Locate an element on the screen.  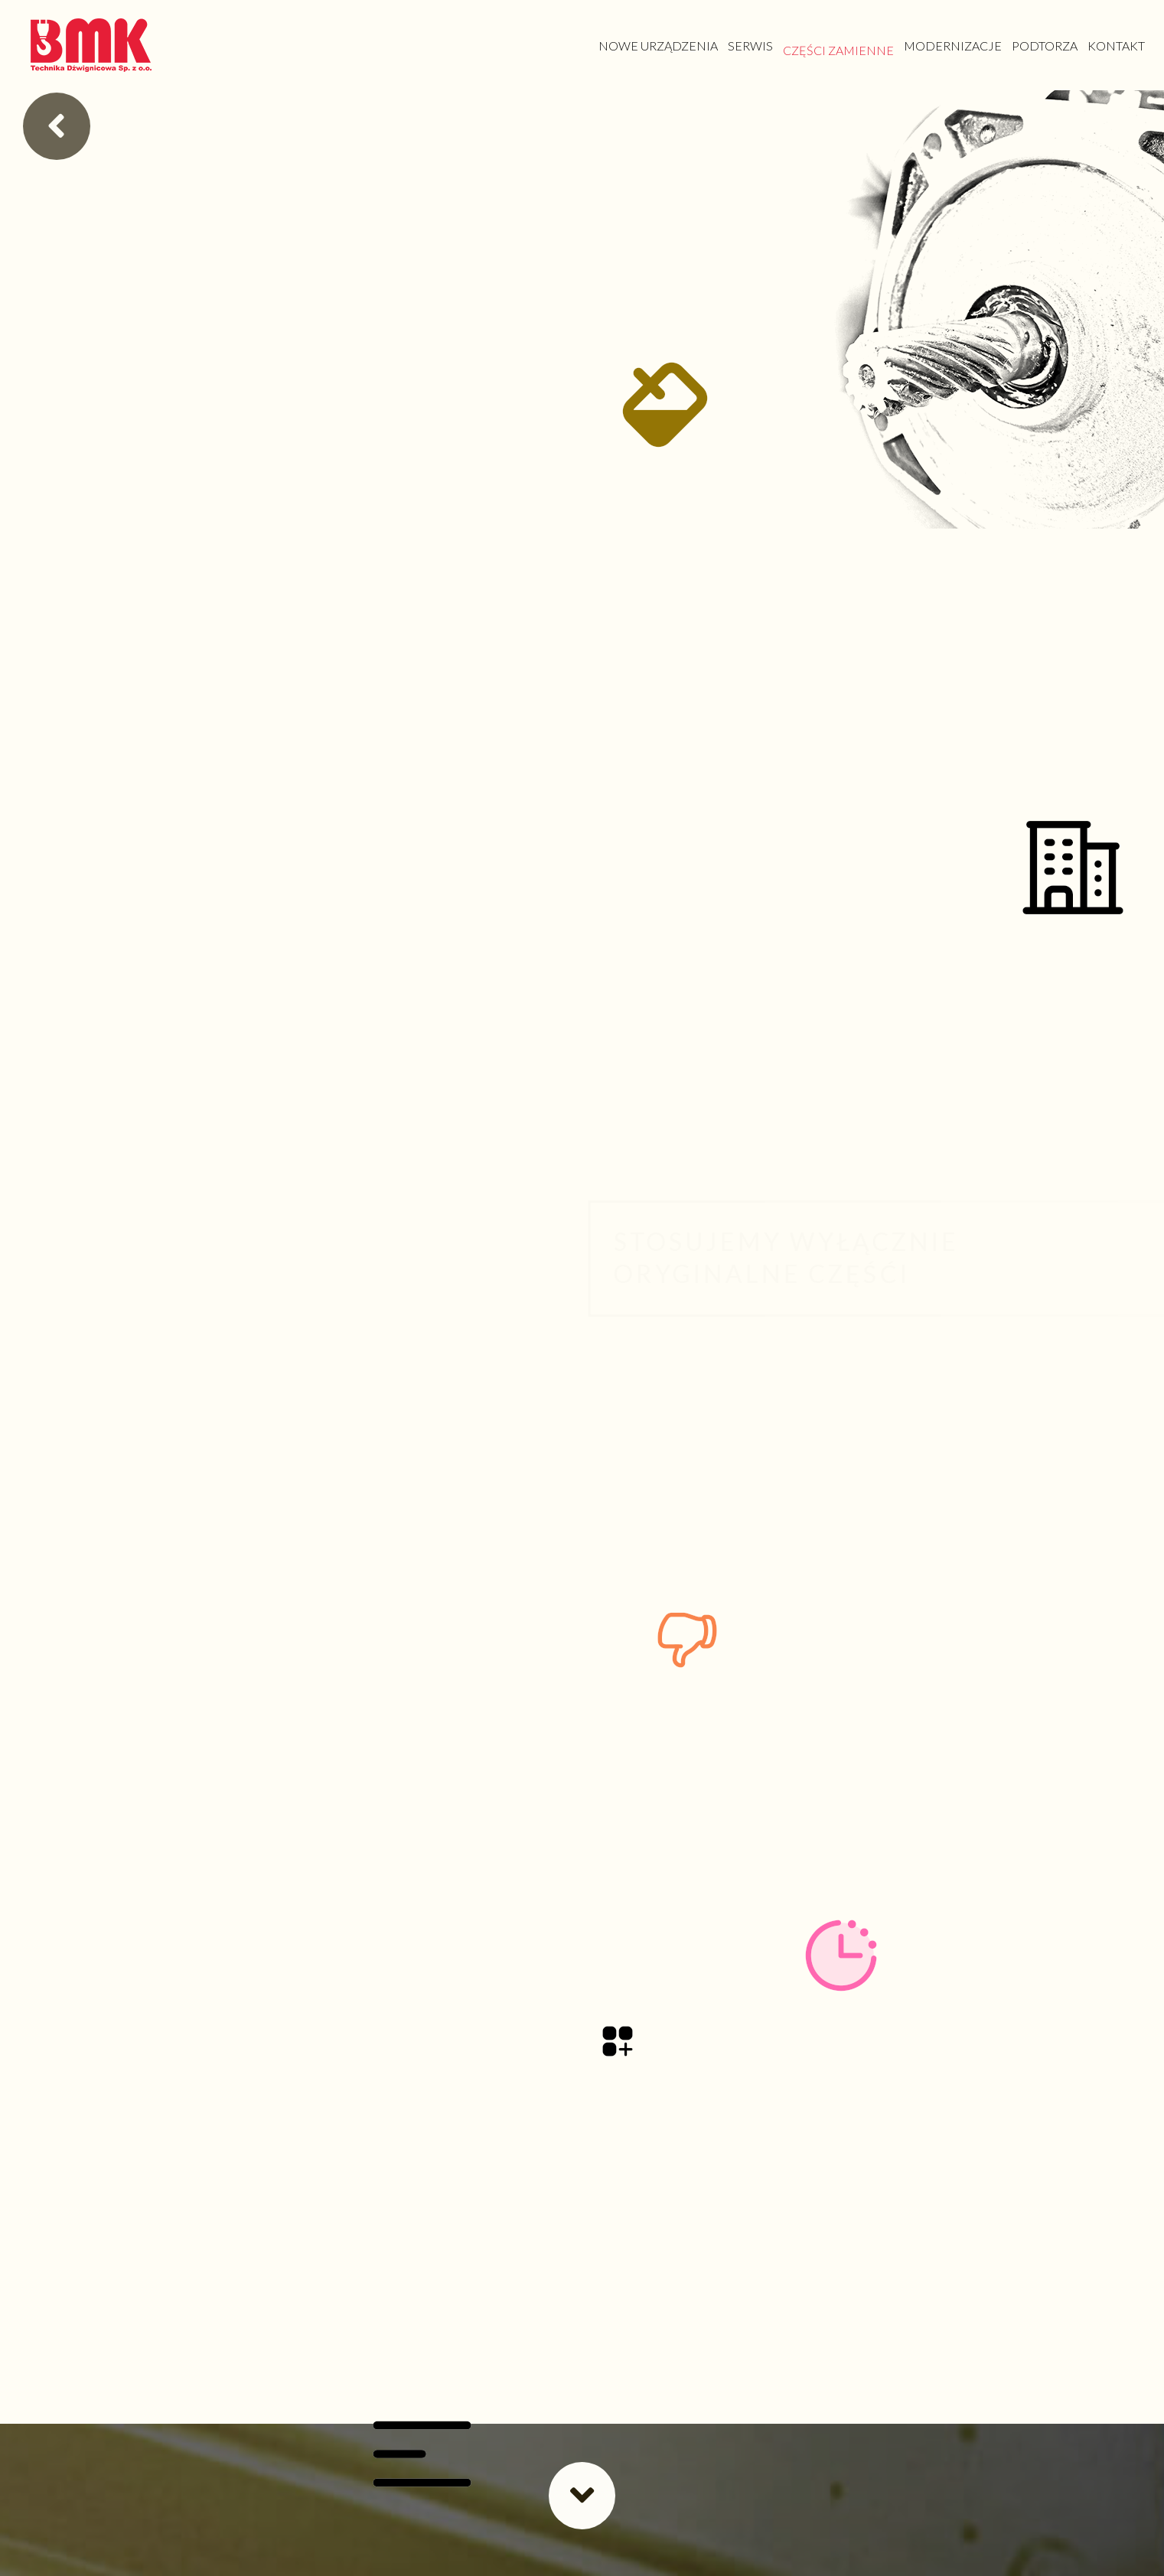
view remaining time or countdown timer is located at coordinates (841, 1956).